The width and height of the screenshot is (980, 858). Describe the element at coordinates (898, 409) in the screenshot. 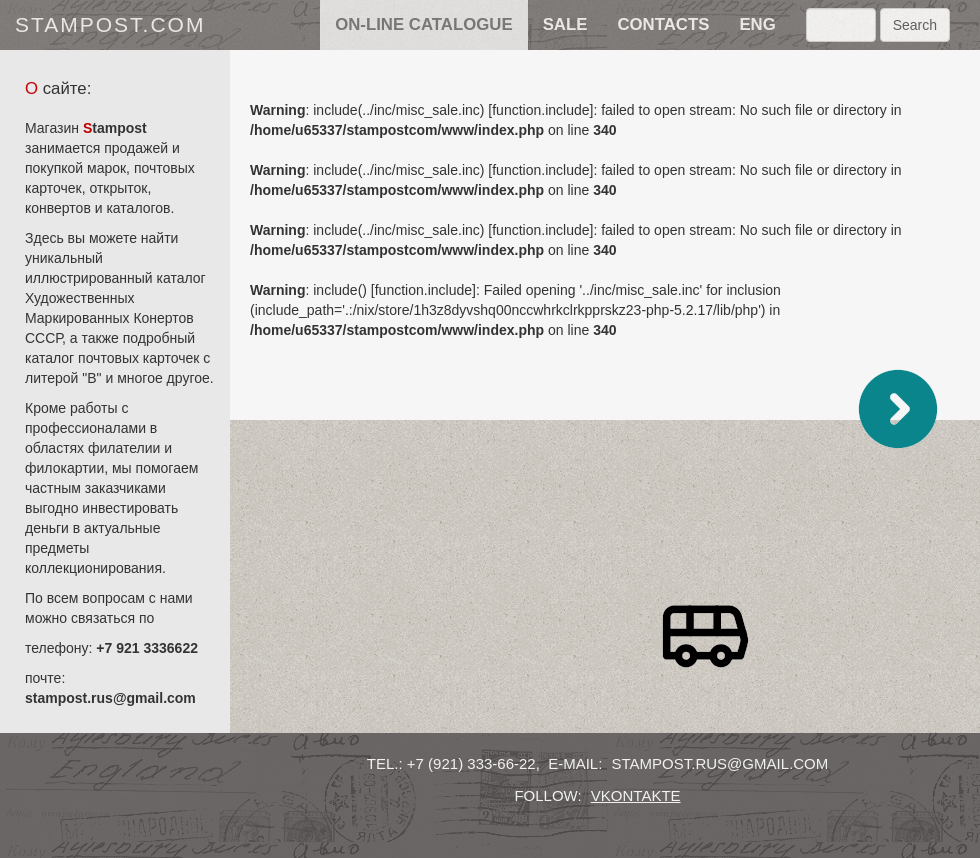

I see `go to next item or page` at that location.